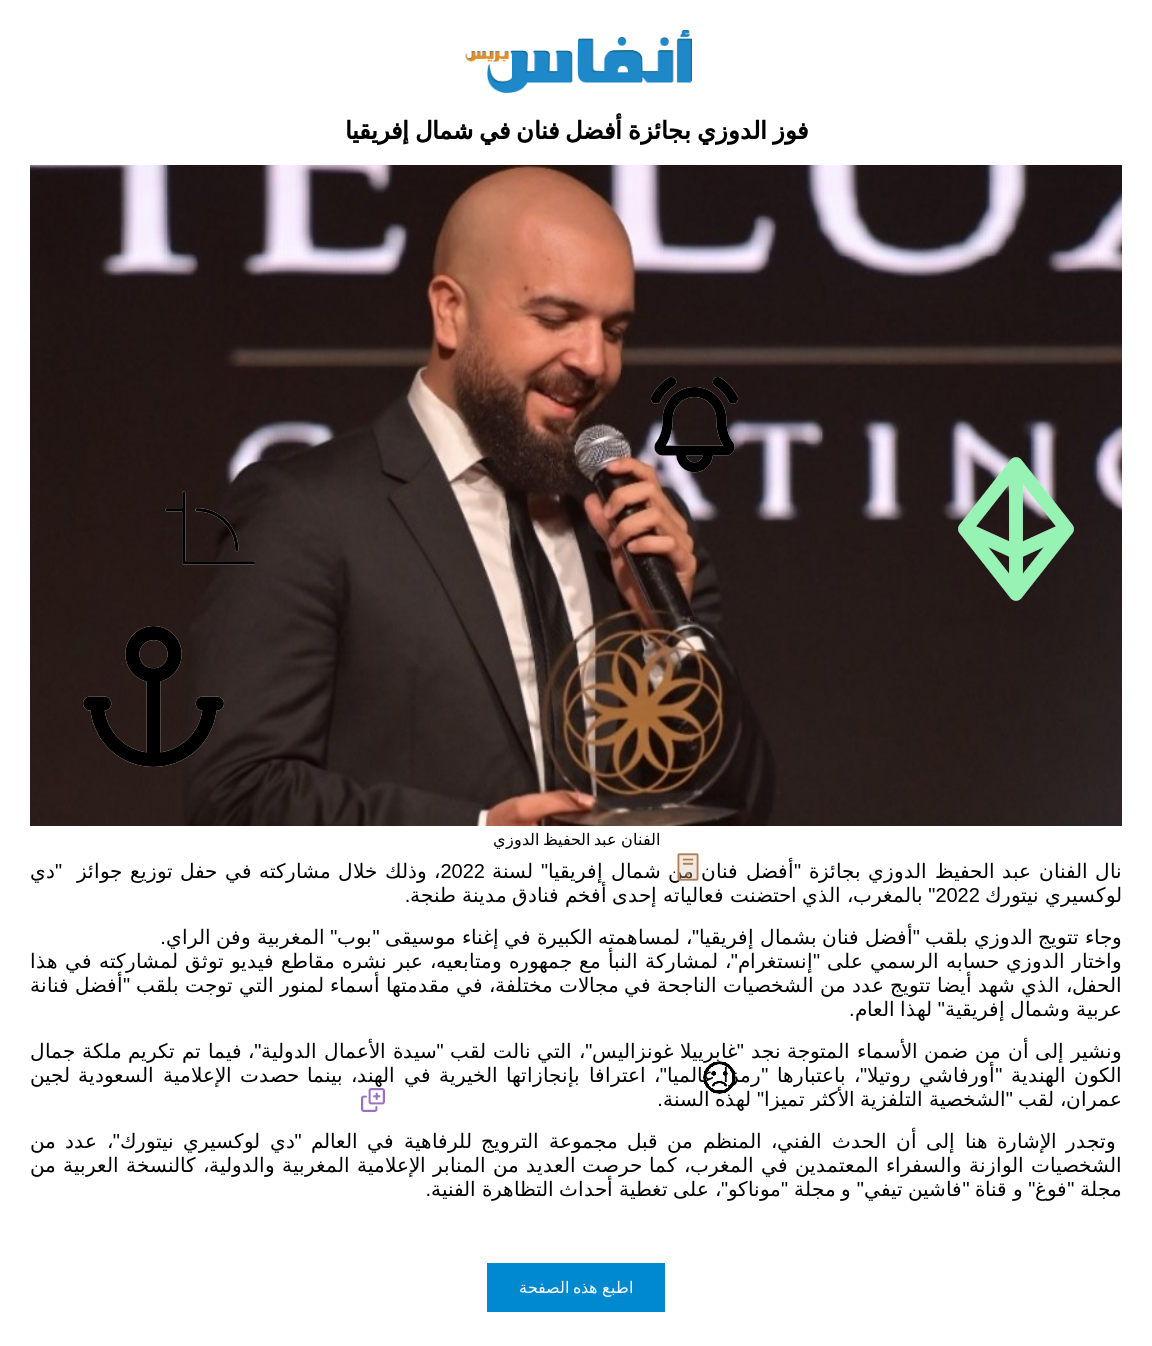 Image resolution: width=1152 pixels, height=1346 pixels. I want to click on indicates new notifications or alerts, so click(694, 425).